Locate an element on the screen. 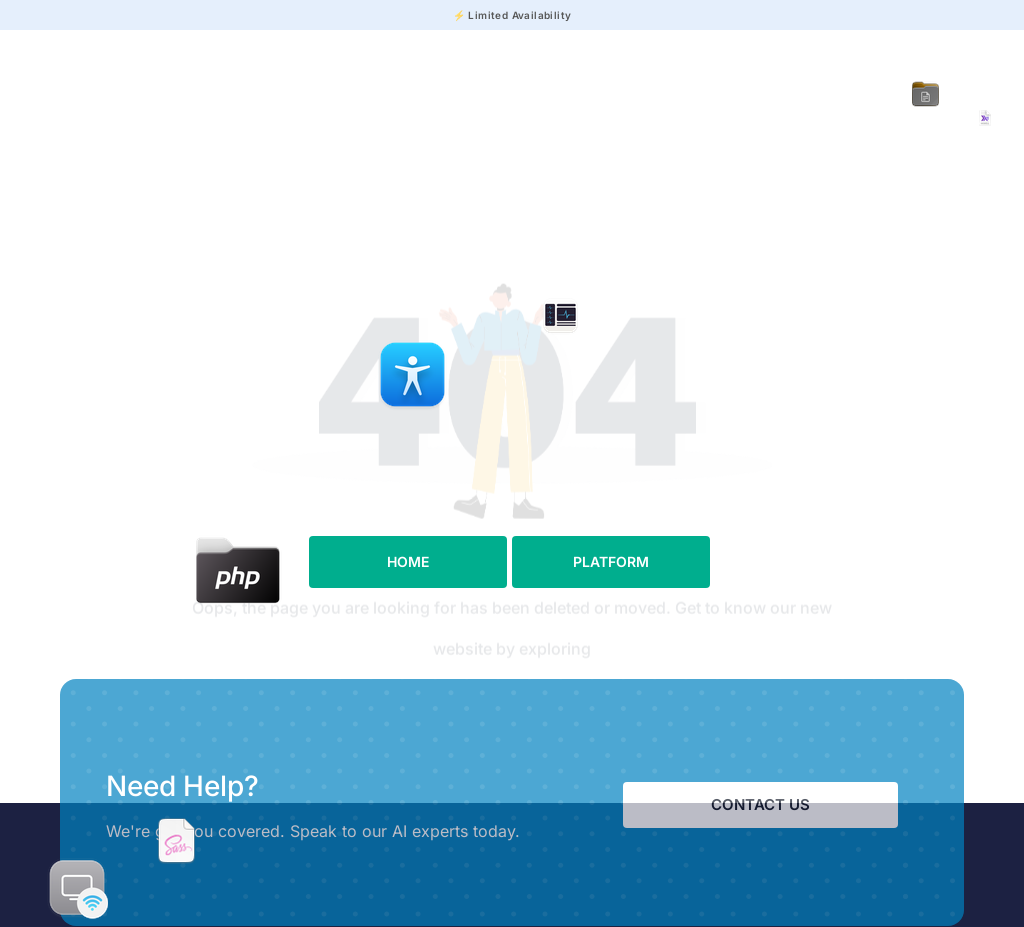 This screenshot has height=927, width=1024. a haskell source code file is located at coordinates (985, 118).